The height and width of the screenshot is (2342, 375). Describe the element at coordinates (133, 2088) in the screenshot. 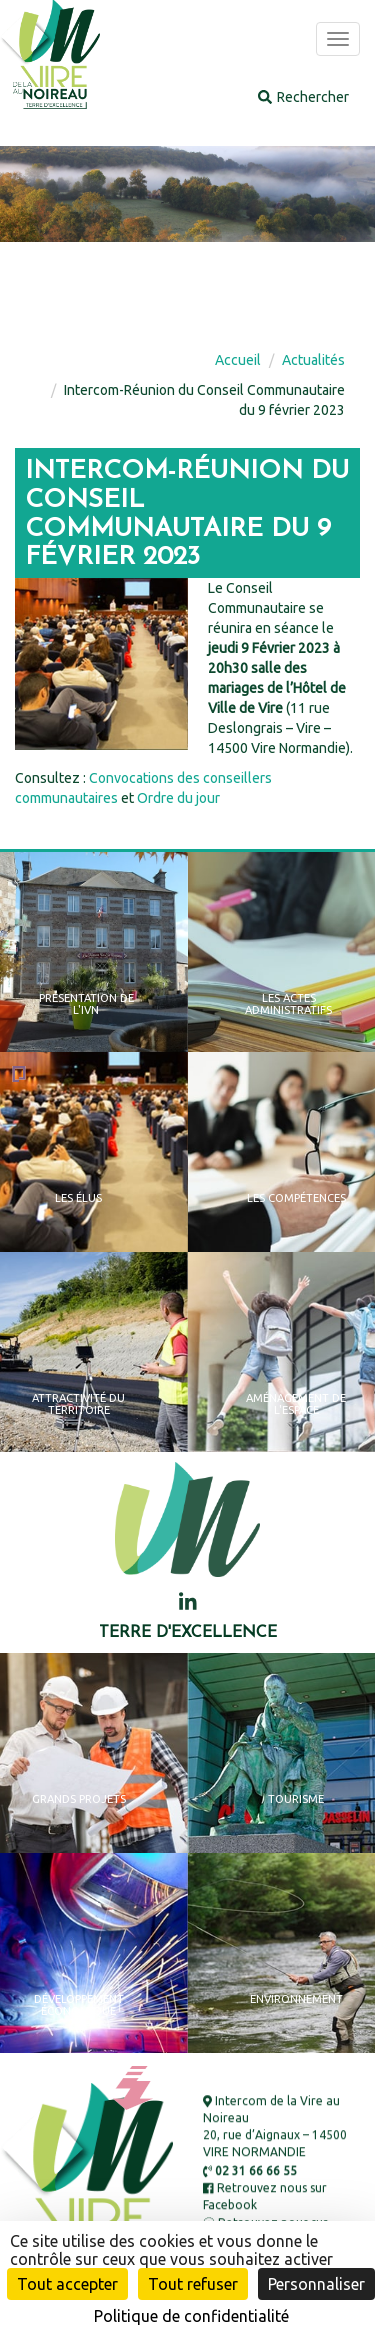

I see `rolldown bundler logo` at that location.